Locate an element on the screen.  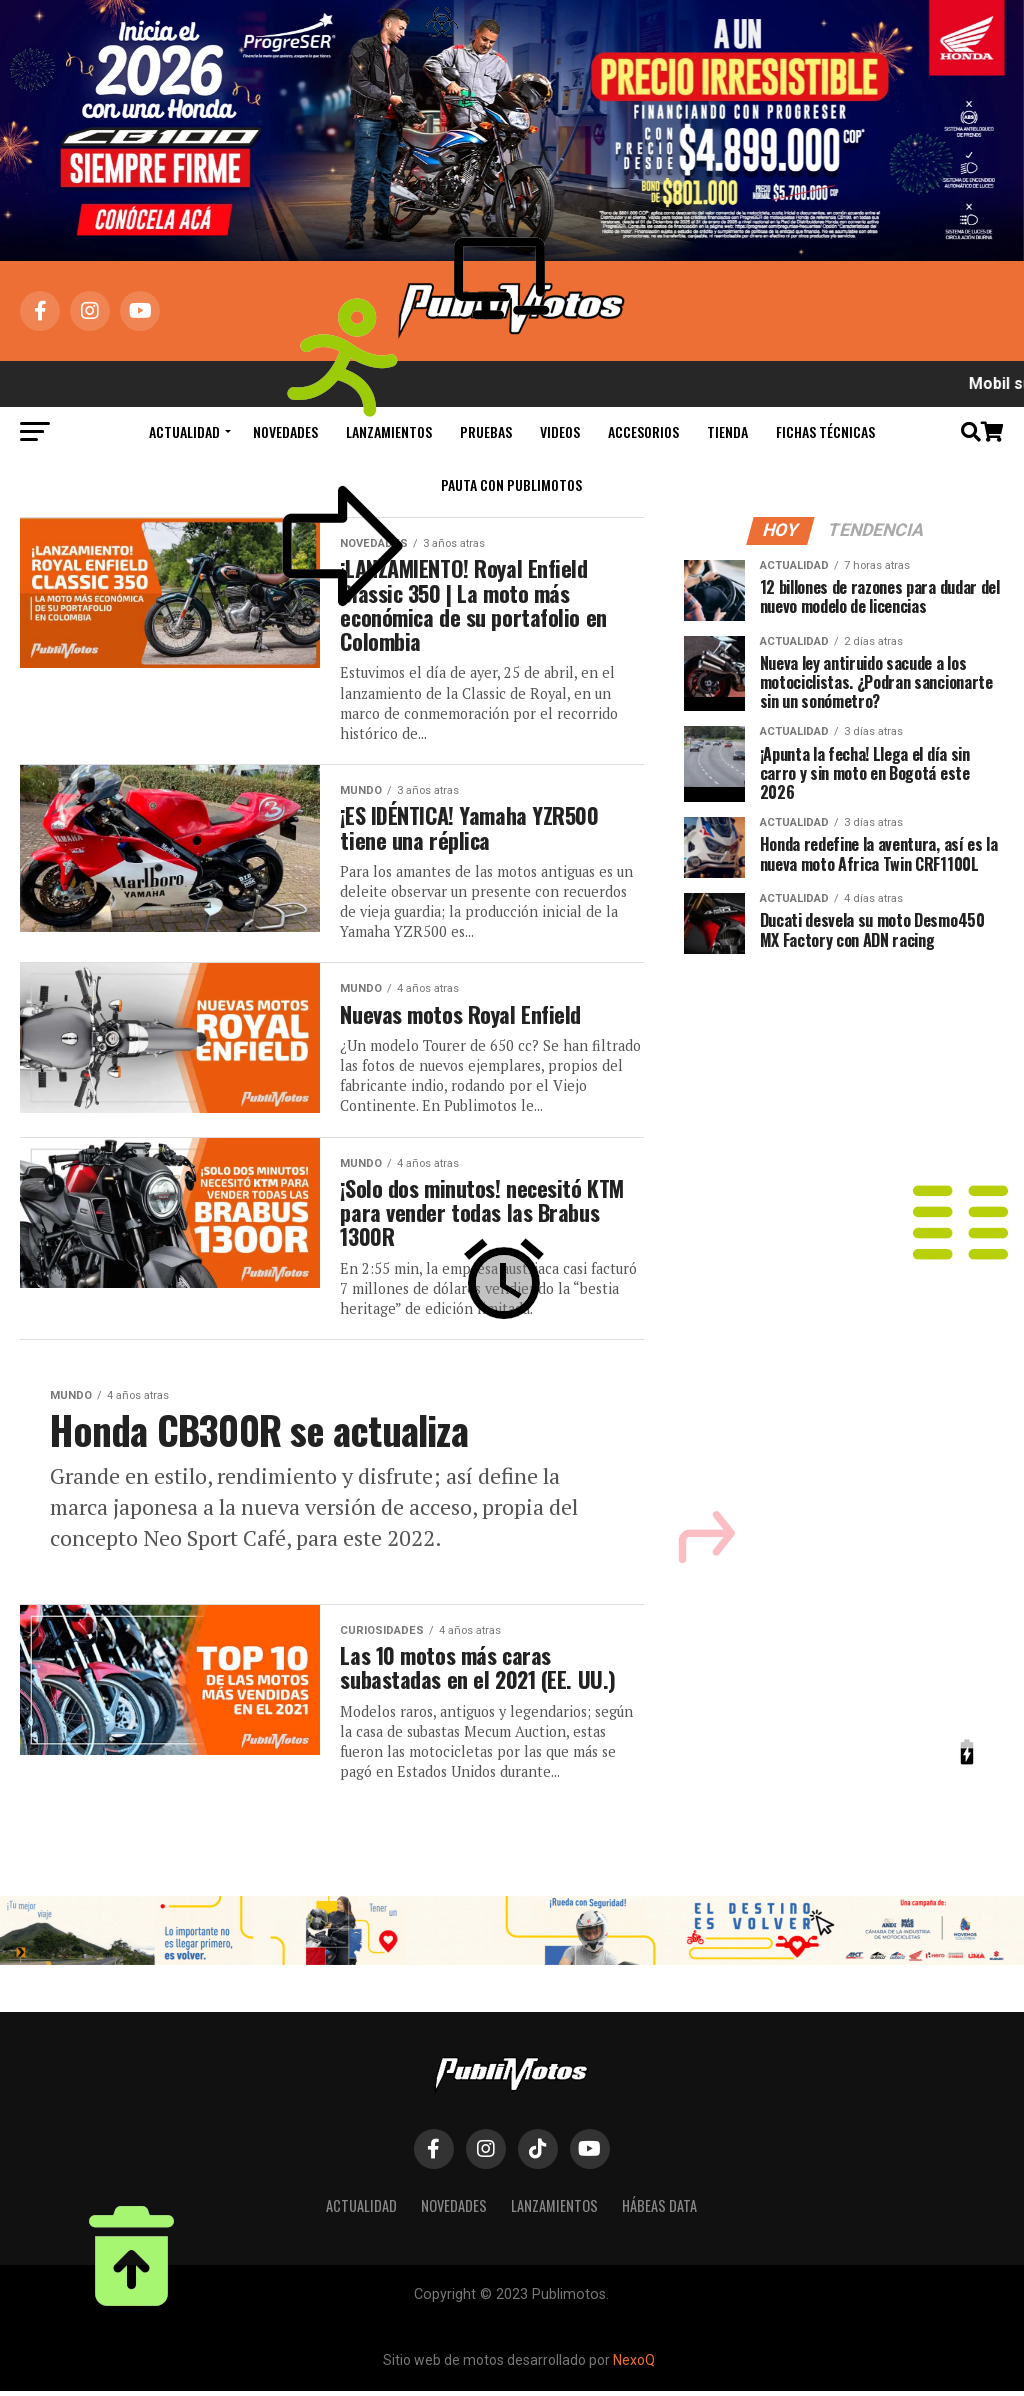
switch to column view layout is located at coordinates (960, 1222).